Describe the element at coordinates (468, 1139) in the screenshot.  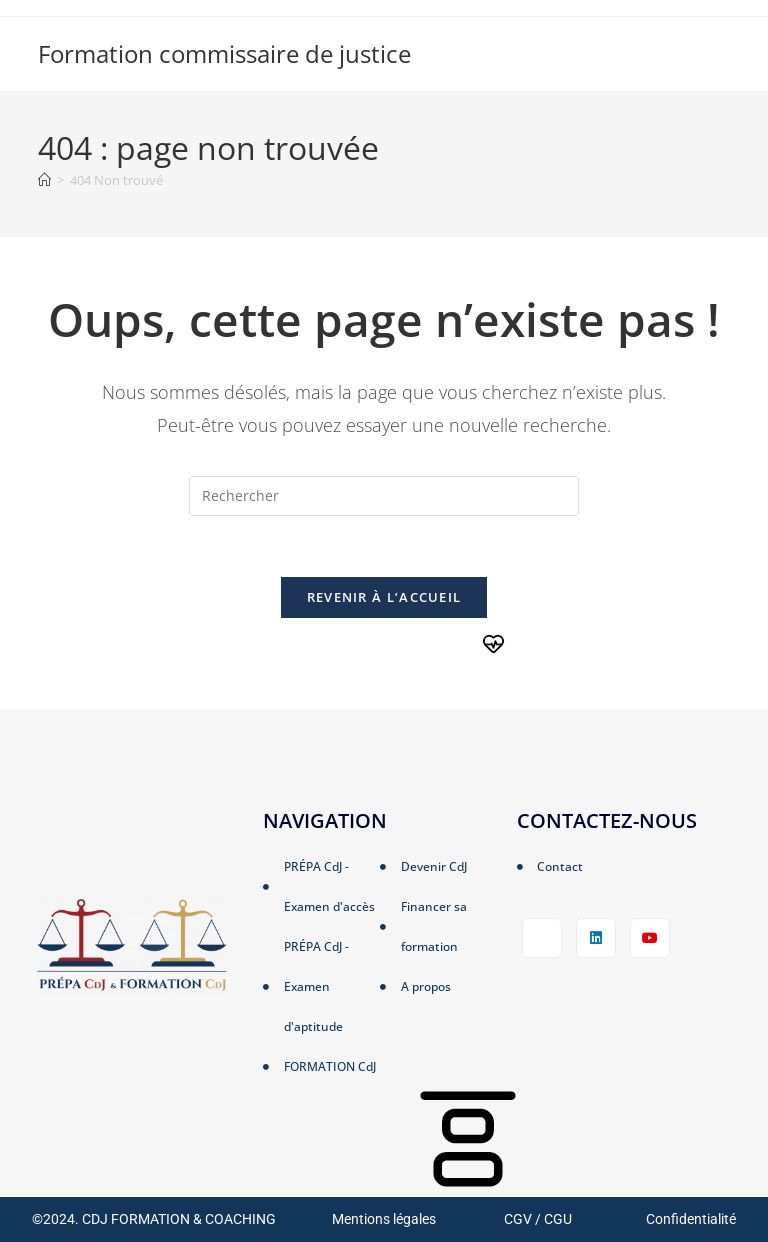
I see `align items to the top of the container` at that location.